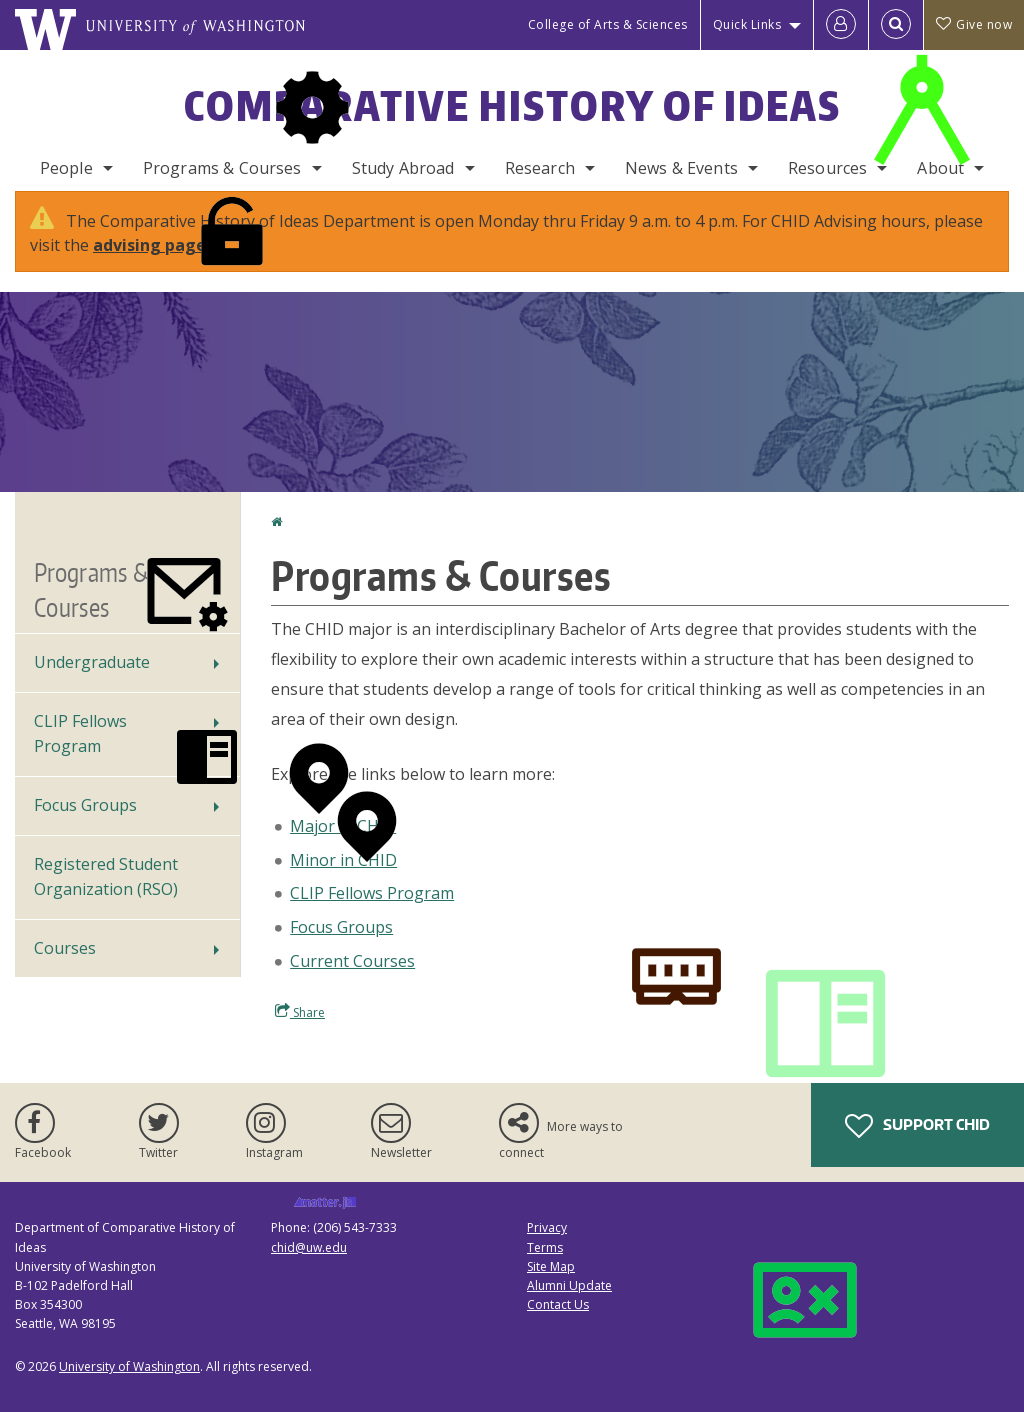  Describe the element at coordinates (232, 231) in the screenshot. I see `unlock a secured item or account` at that location.